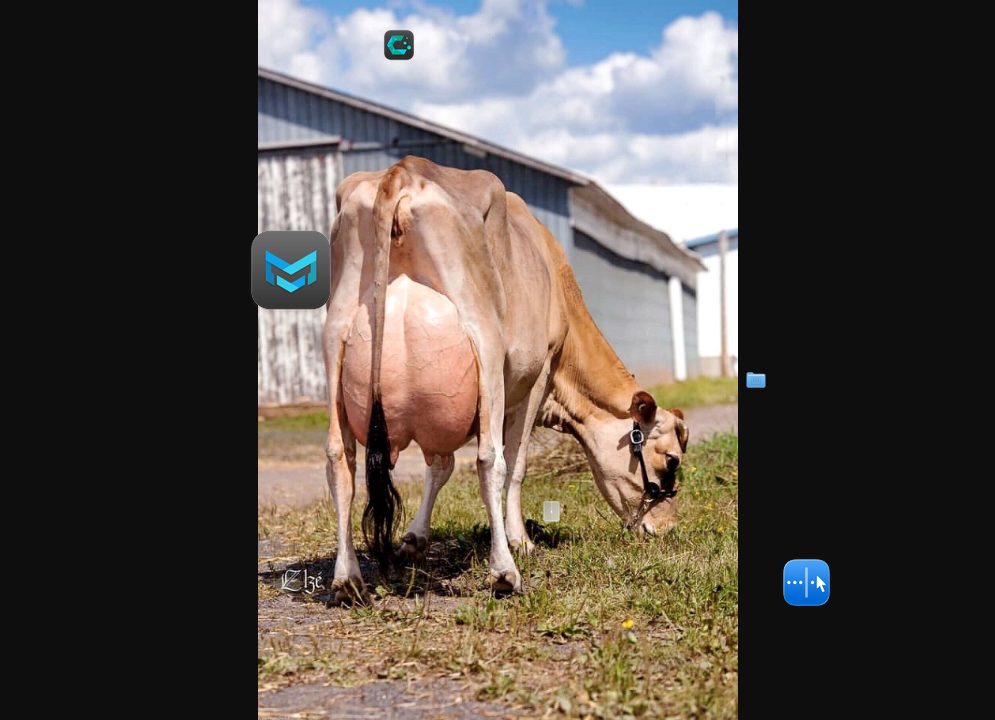  Describe the element at coordinates (756, 380) in the screenshot. I see `open your music folder` at that location.